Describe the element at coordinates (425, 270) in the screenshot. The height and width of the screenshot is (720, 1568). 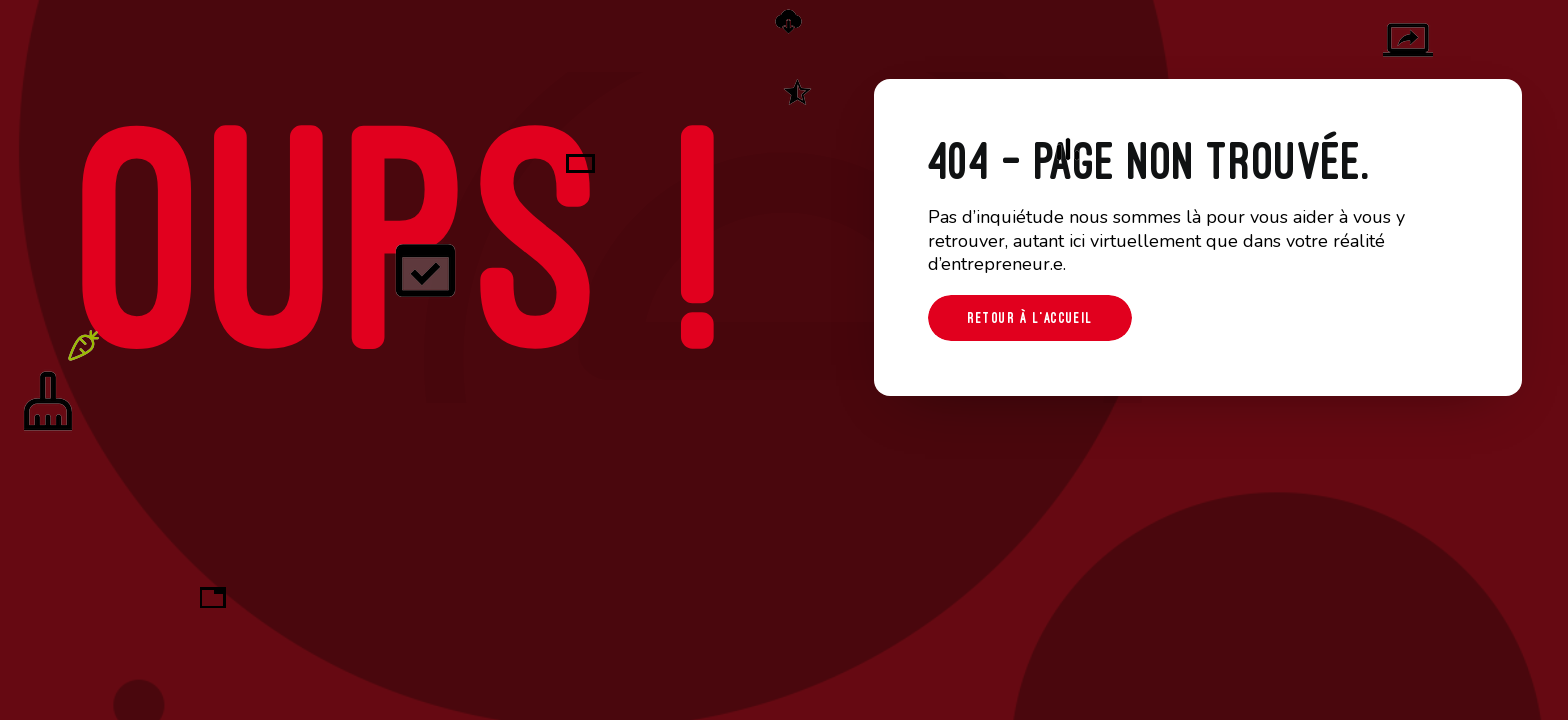
I see `indicates a verified domain or website` at that location.